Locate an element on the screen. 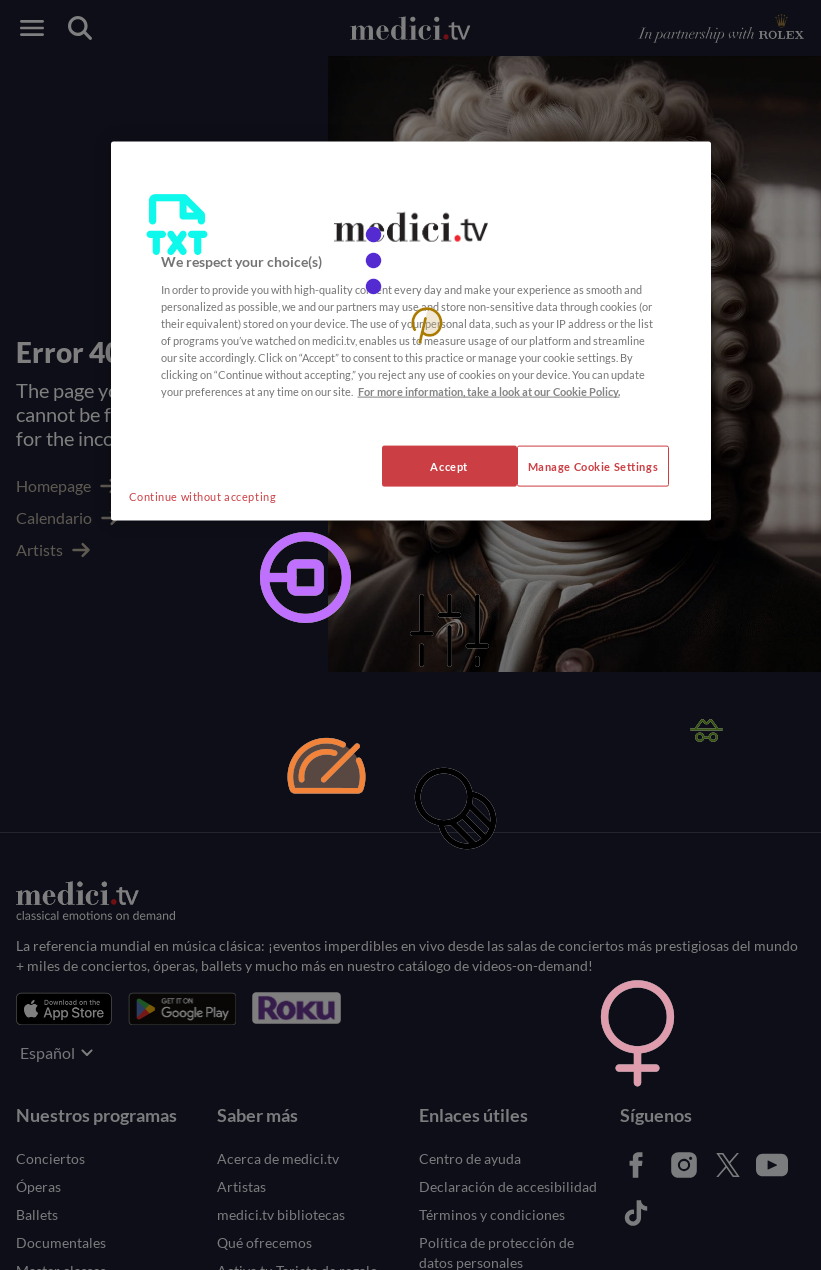 This screenshot has width=821, height=1270. view speed or performance metrics is located at coordinates (326, 768).